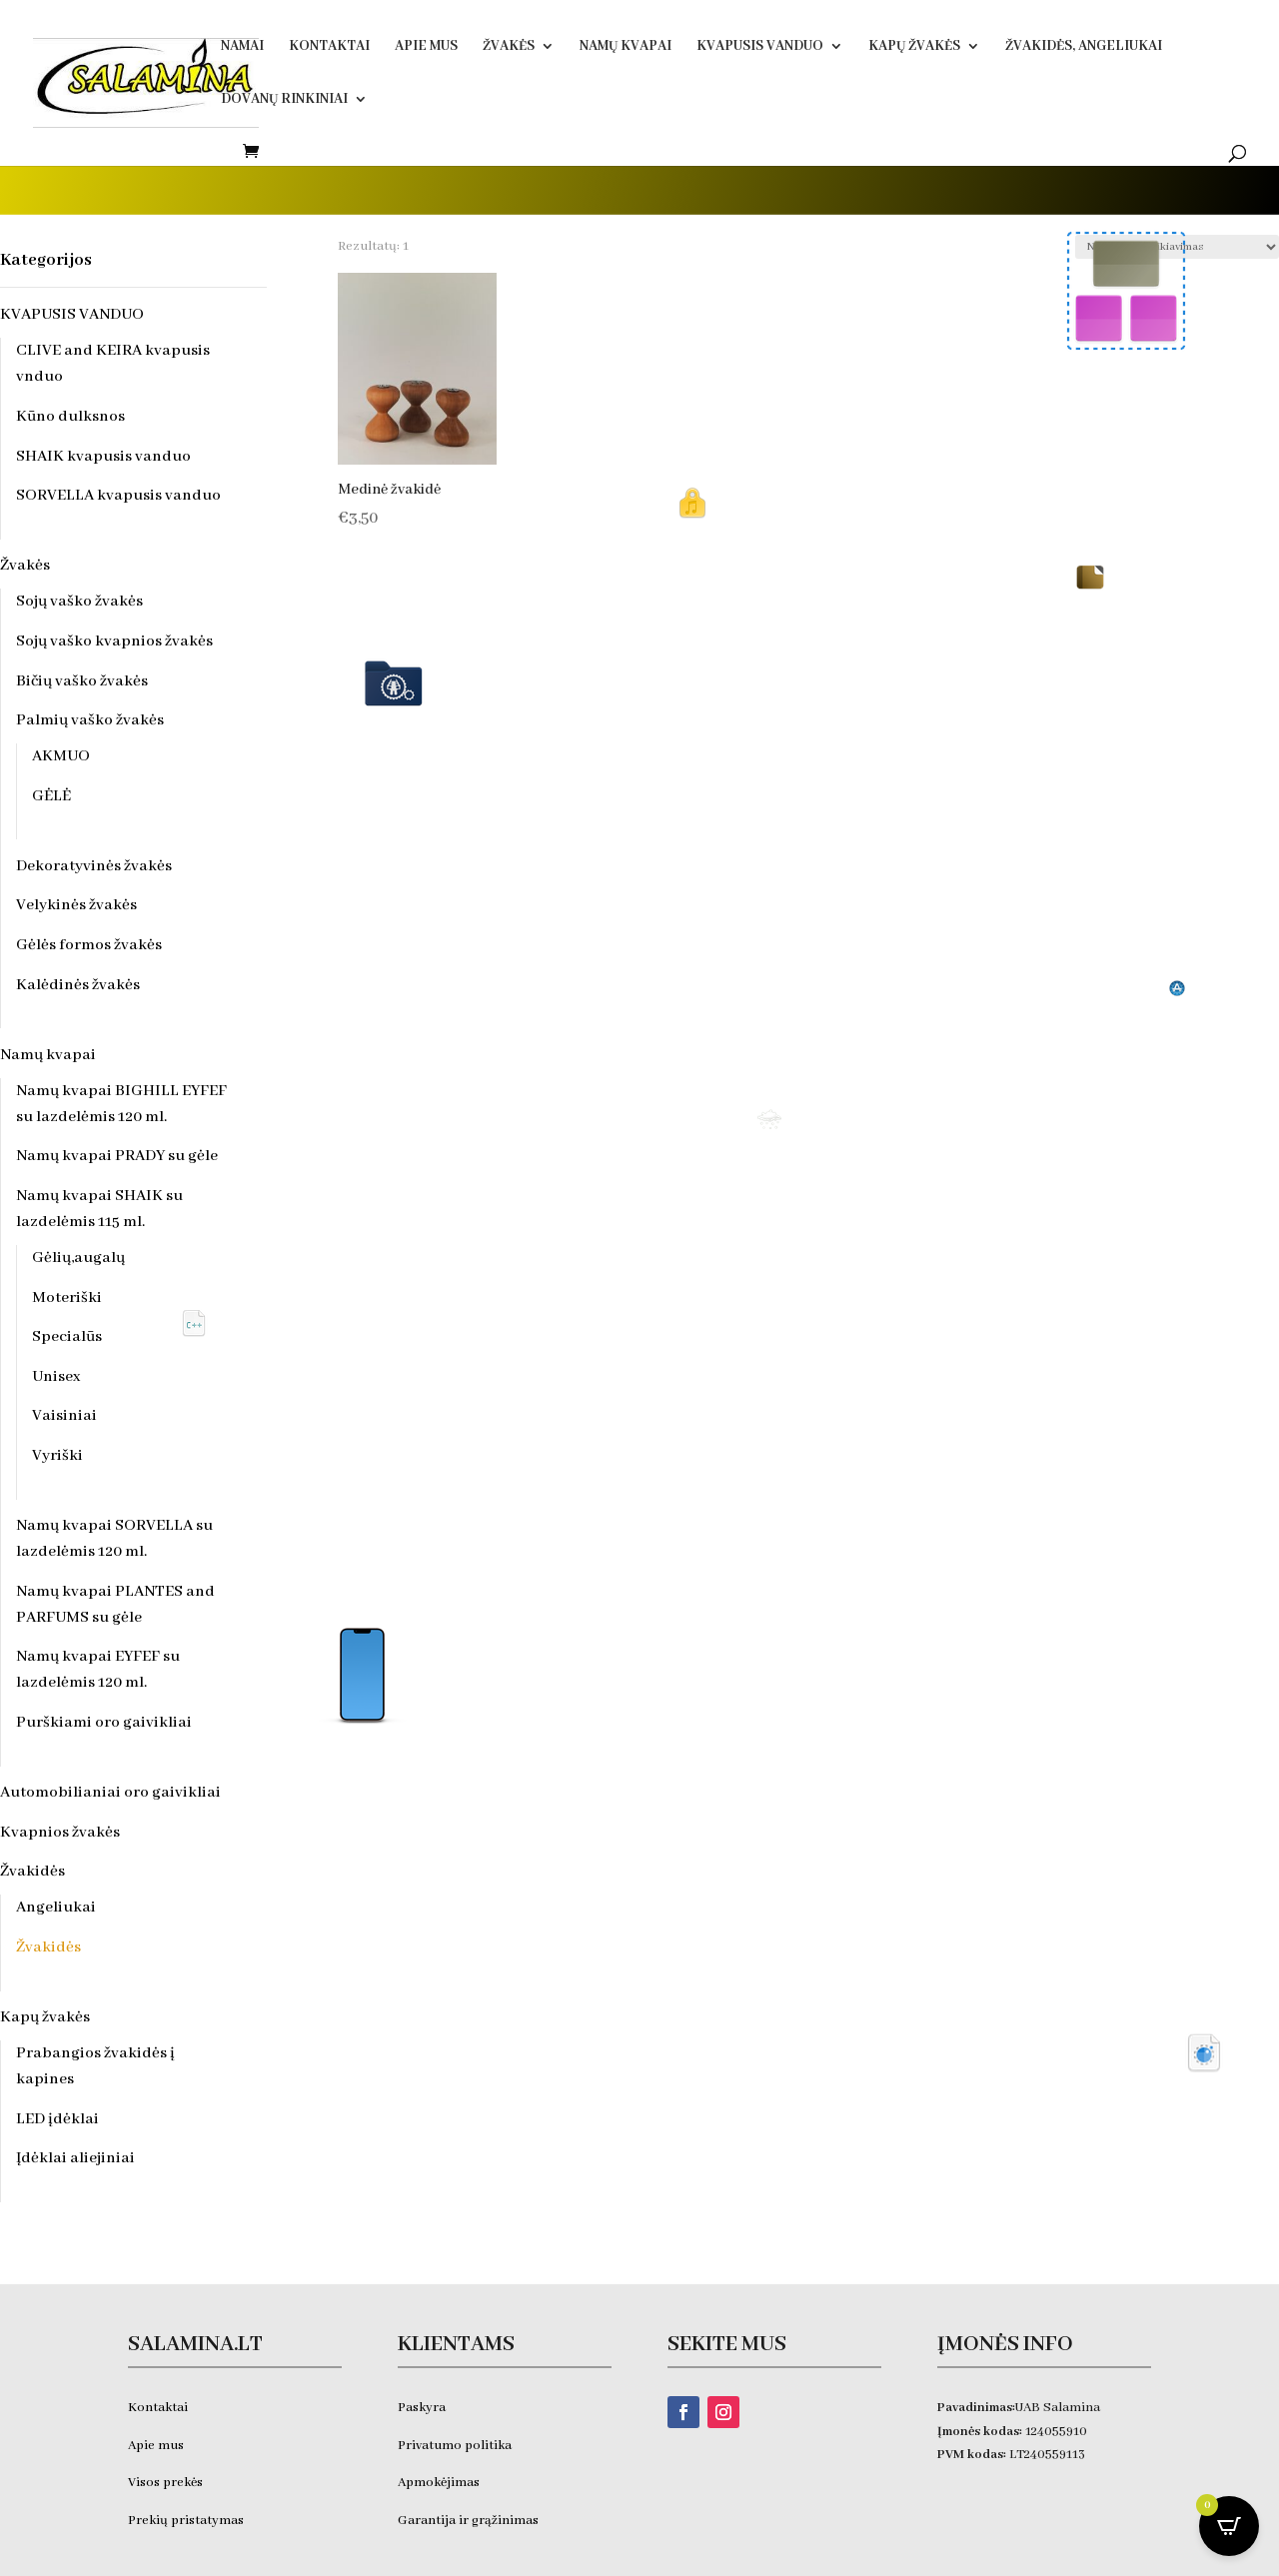 Image resolution: width=1279 pixels, height=2576 pixels. Describe the element at coordinates (194, 1323) in the screenshot. I see `a C++ source code file` at that location.